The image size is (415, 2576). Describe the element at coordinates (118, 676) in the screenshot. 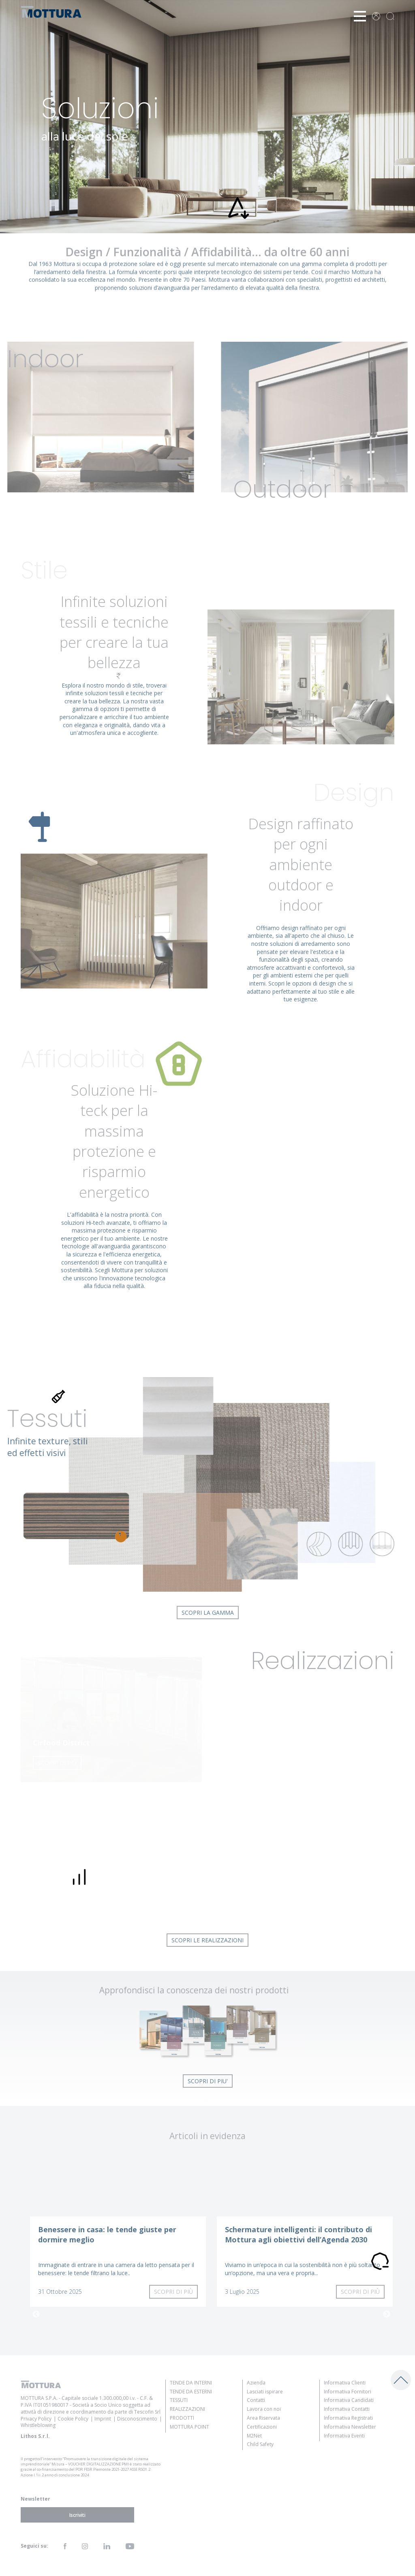

I see `view price in Indian rupees` at that location.